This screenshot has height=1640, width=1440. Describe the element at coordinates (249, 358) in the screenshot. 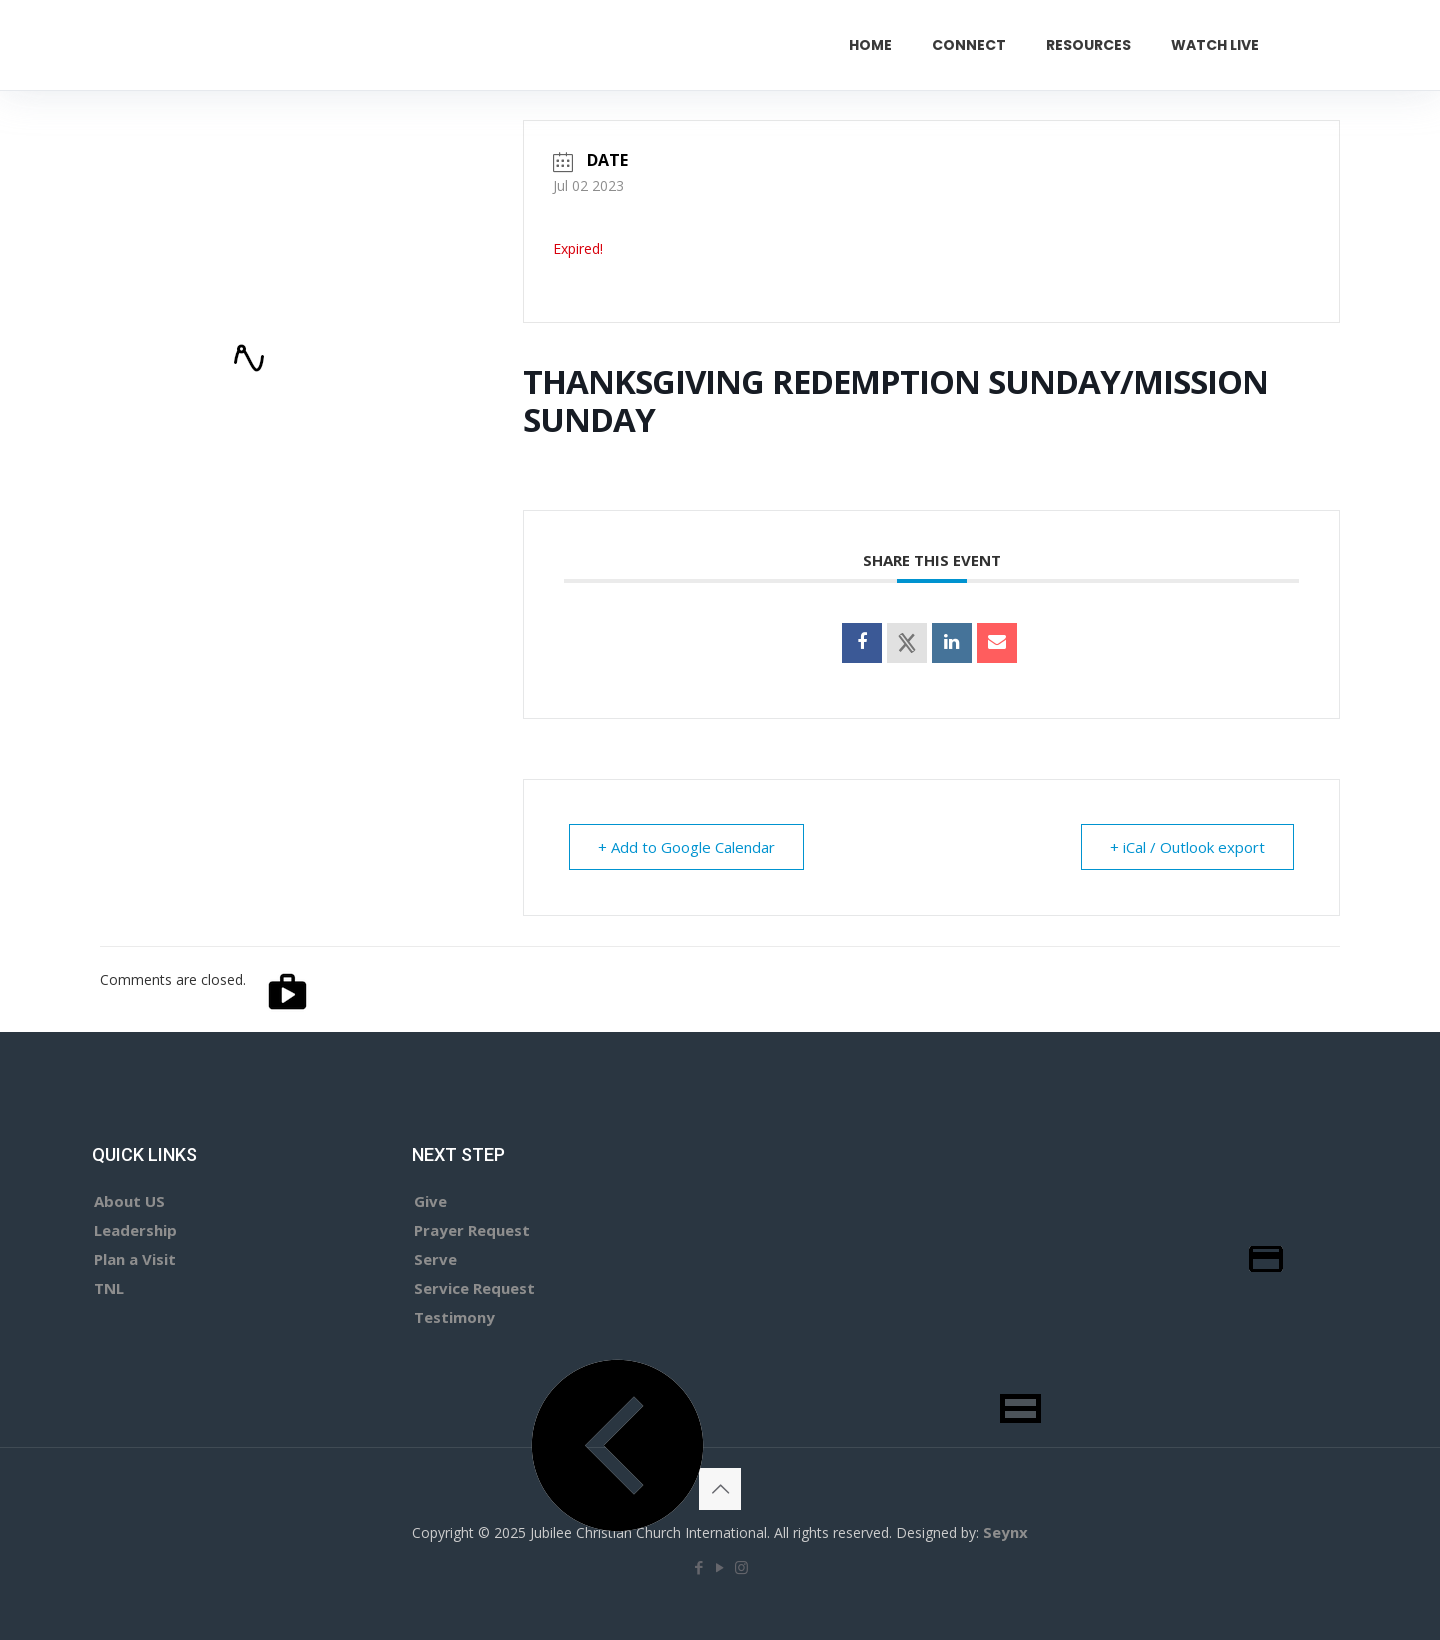

I see `apply maximum function to selected values` at that location.